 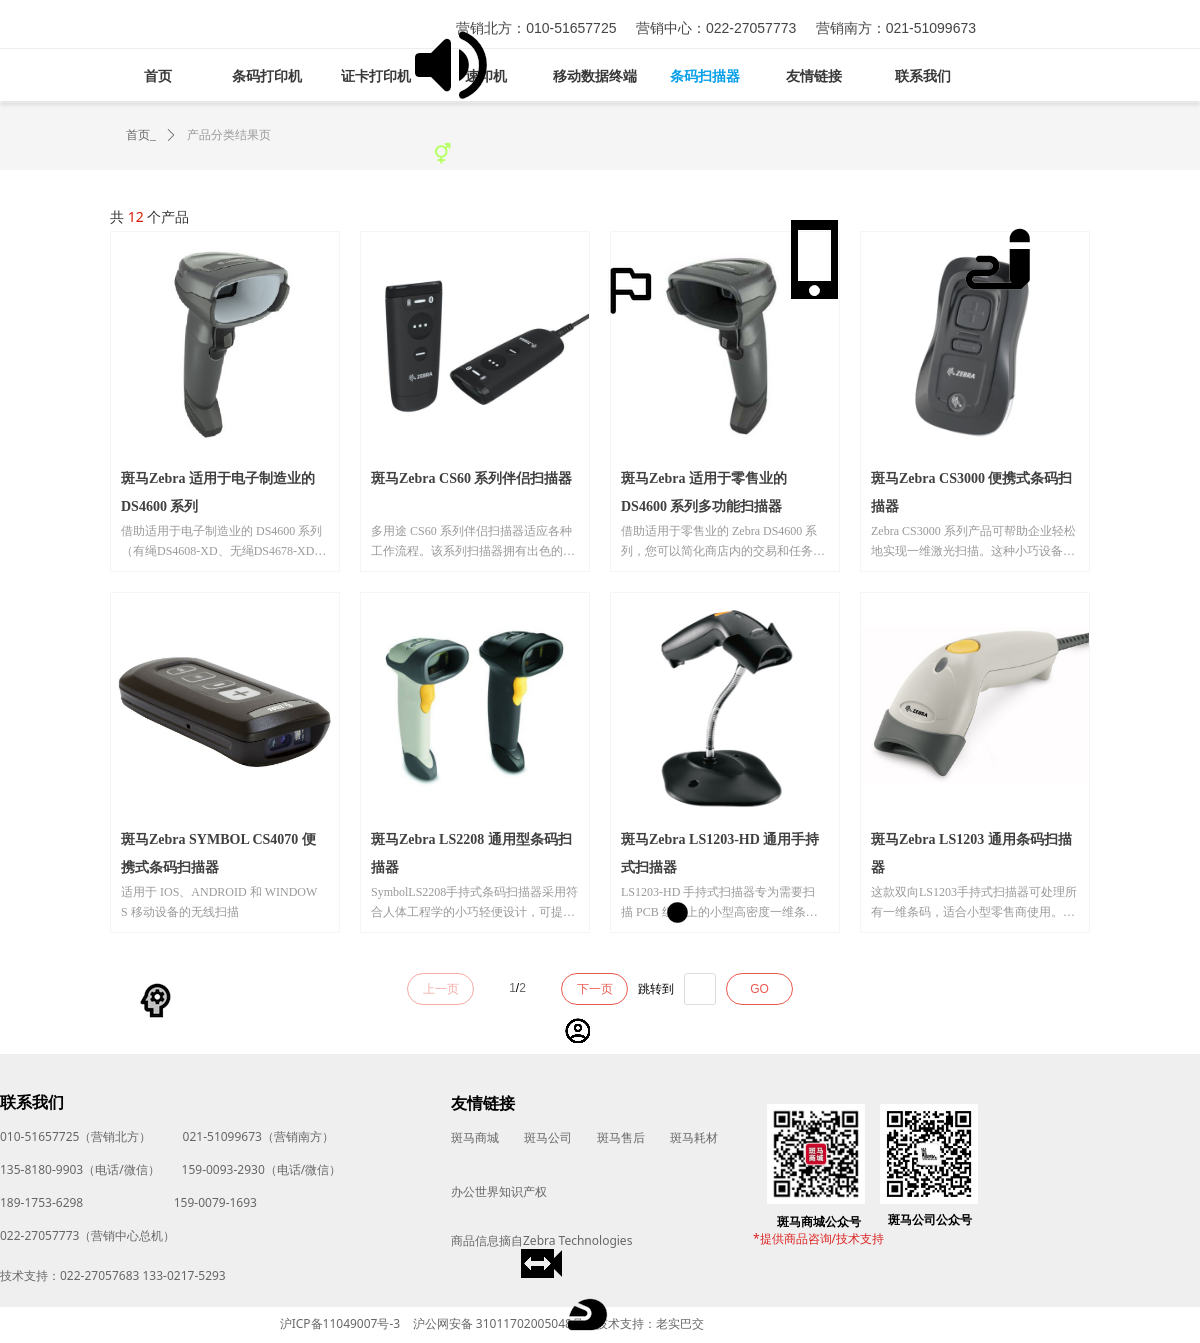 What do you see at coordinates (155, 1000) in the screenshot?
I see `access mental health or mindfulness features` at bounding box center [155, 1000].